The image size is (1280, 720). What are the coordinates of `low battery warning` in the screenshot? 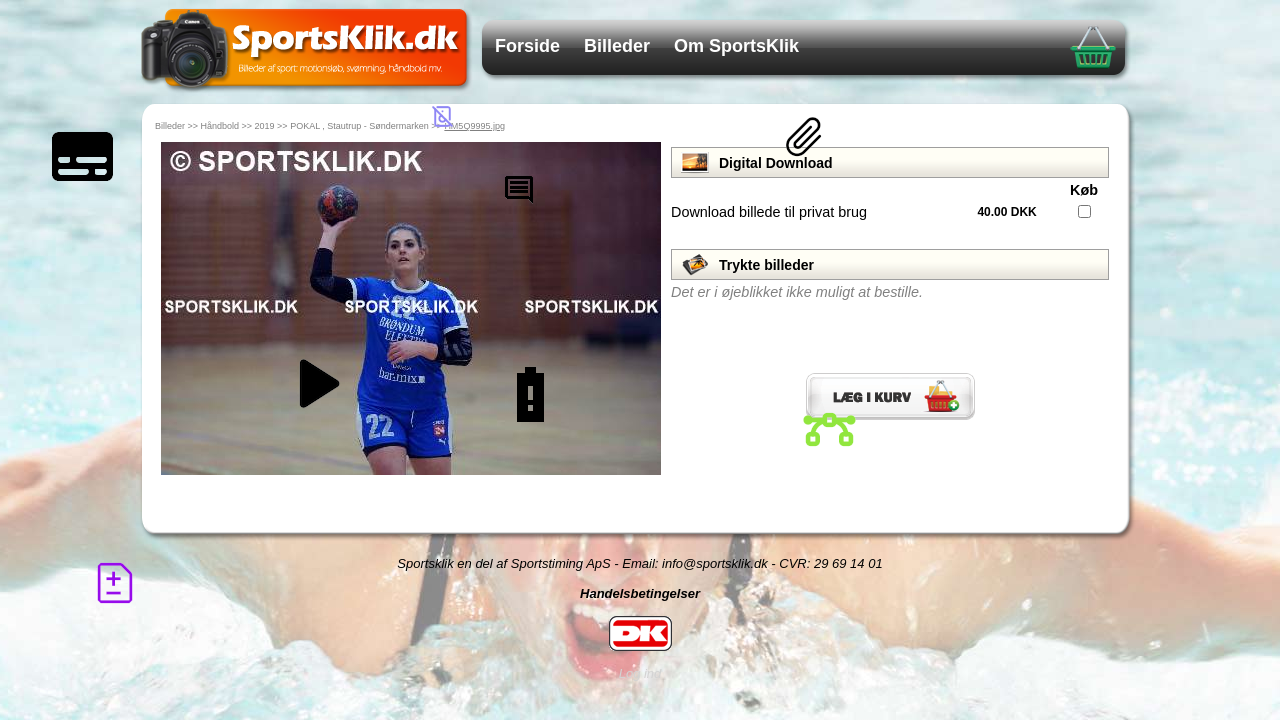 It's located at (530, 394).